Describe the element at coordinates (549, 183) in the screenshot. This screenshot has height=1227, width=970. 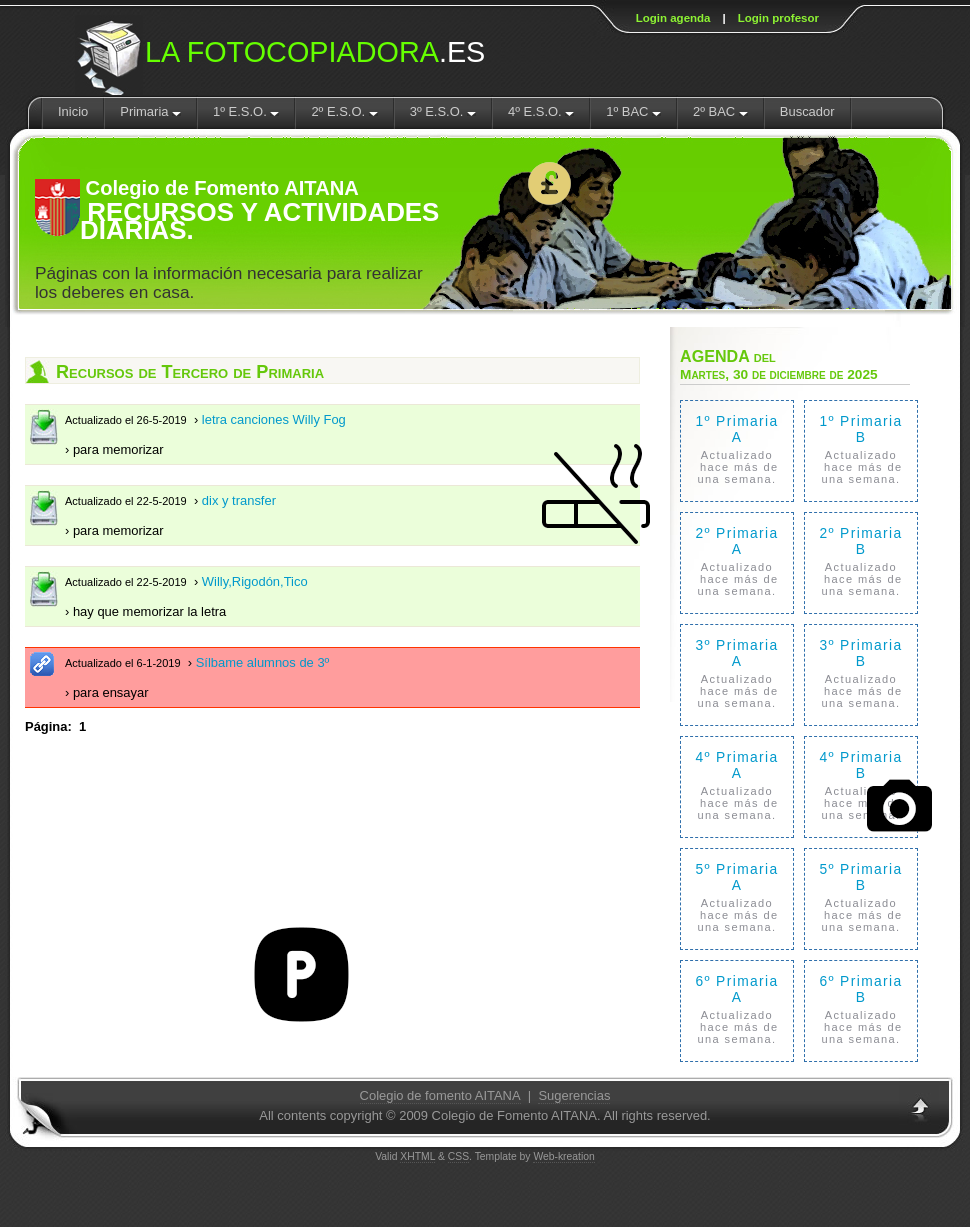
I see `view balance in British pounds` at that location.